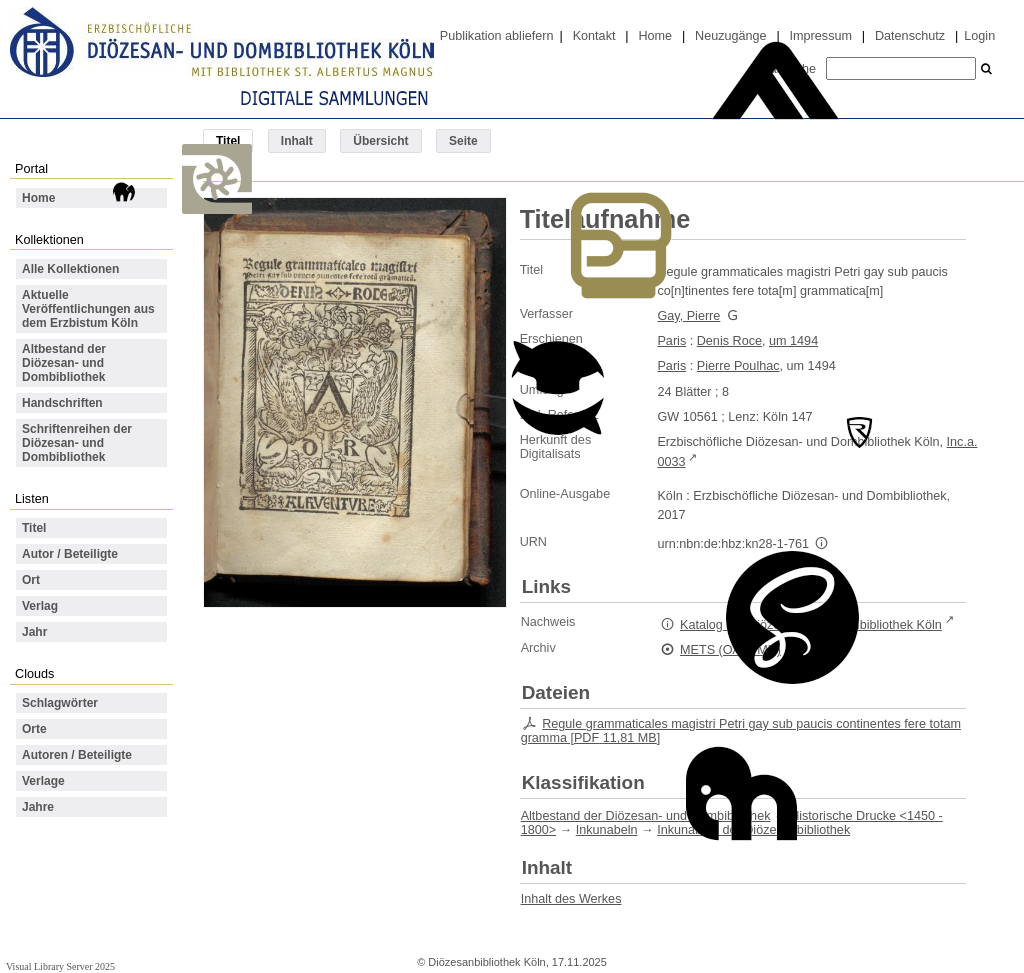 Image resolution: width=1024 pixels, height=973 pixels. Describe the element at coordinates (558, 388) in the screenshot. I see `open Linphone app` at that location.